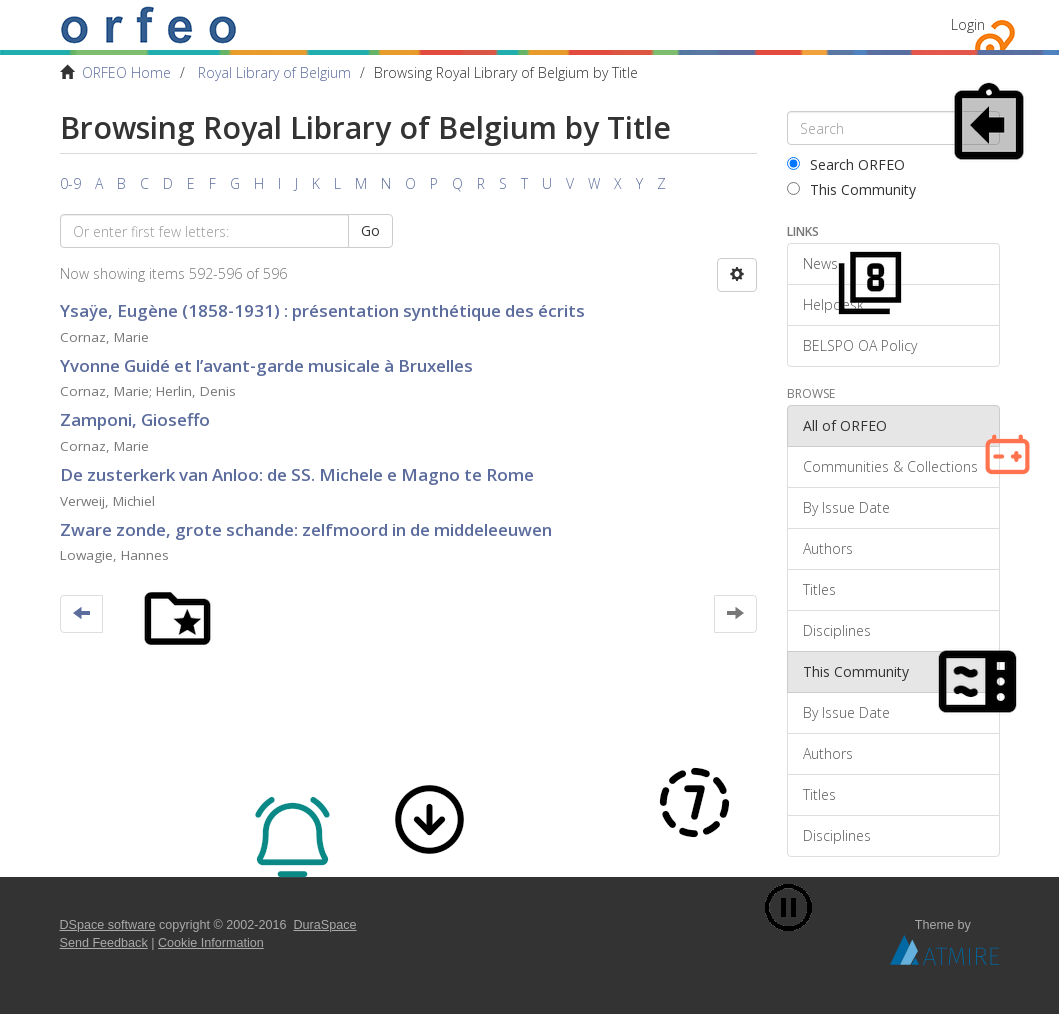 The width and height of the screenshot is (1059, 1014). I want to click on view automotive battery status, so click(1007, 456).